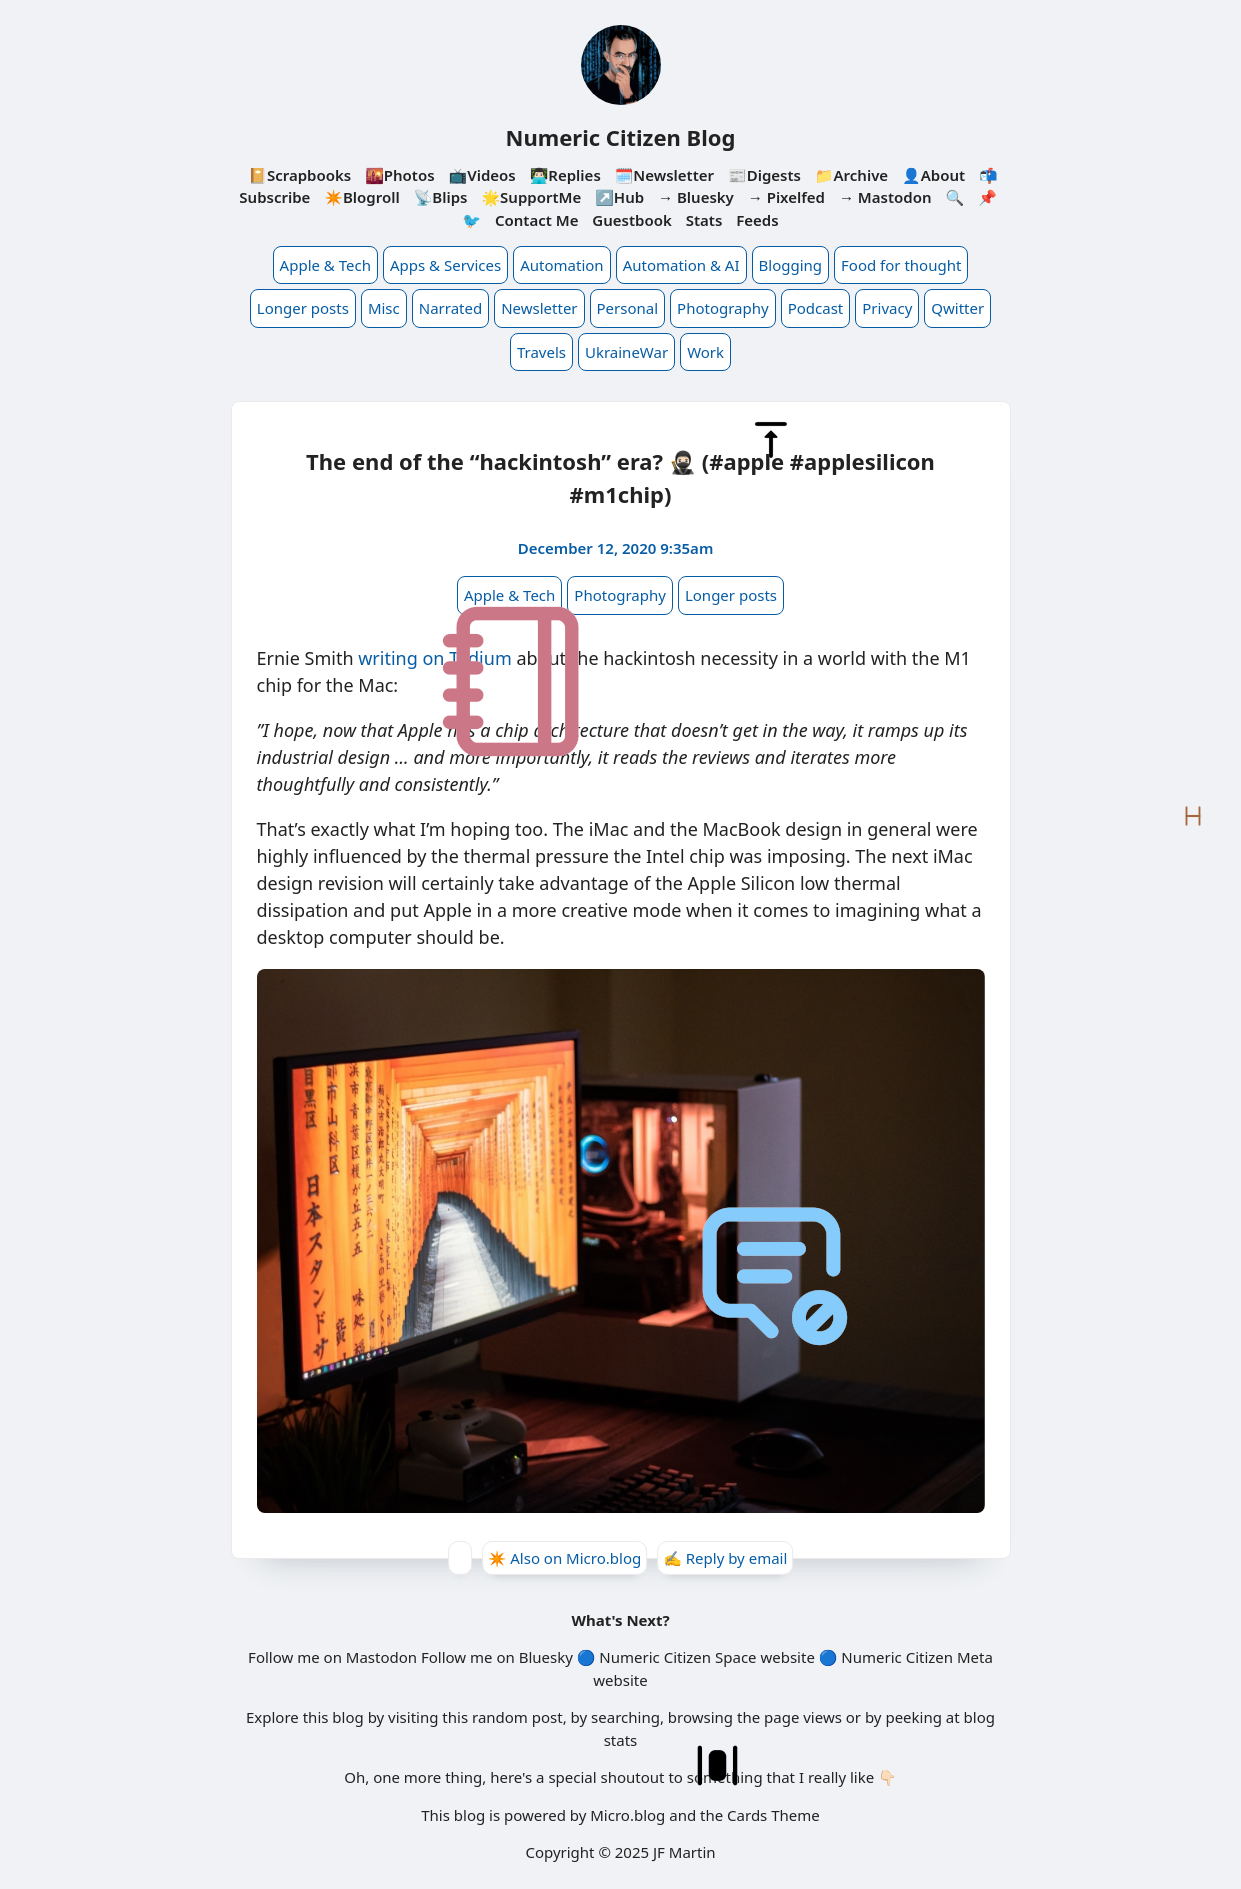  What do you see at coordinates (771, 1269) in the screenshot?
I see `cancel or block a message` at bounding box center [771, 1269].